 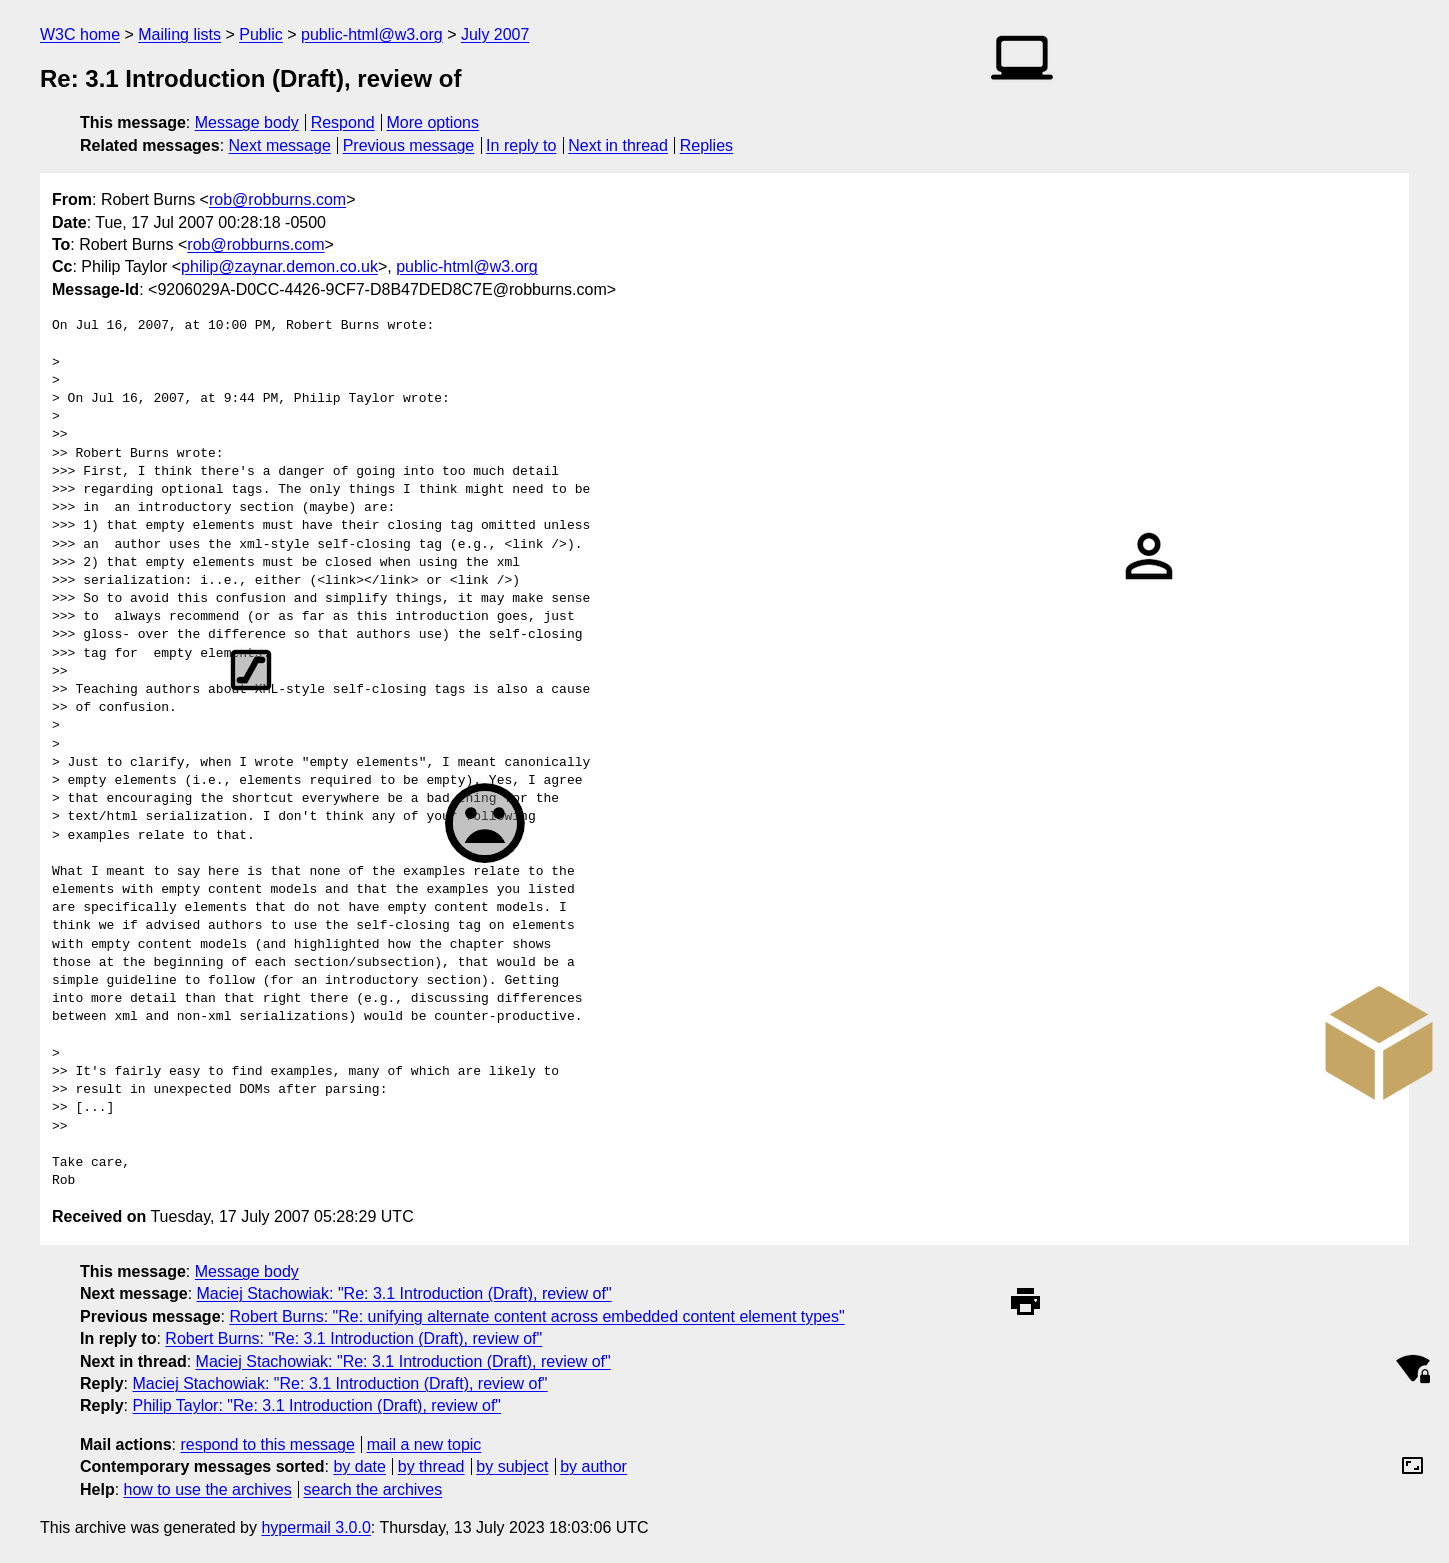 What do you see at coordinates (1379, 1044) in the screenshot?
I see `view 3D model or object` at bounding box center [1379, 1044].